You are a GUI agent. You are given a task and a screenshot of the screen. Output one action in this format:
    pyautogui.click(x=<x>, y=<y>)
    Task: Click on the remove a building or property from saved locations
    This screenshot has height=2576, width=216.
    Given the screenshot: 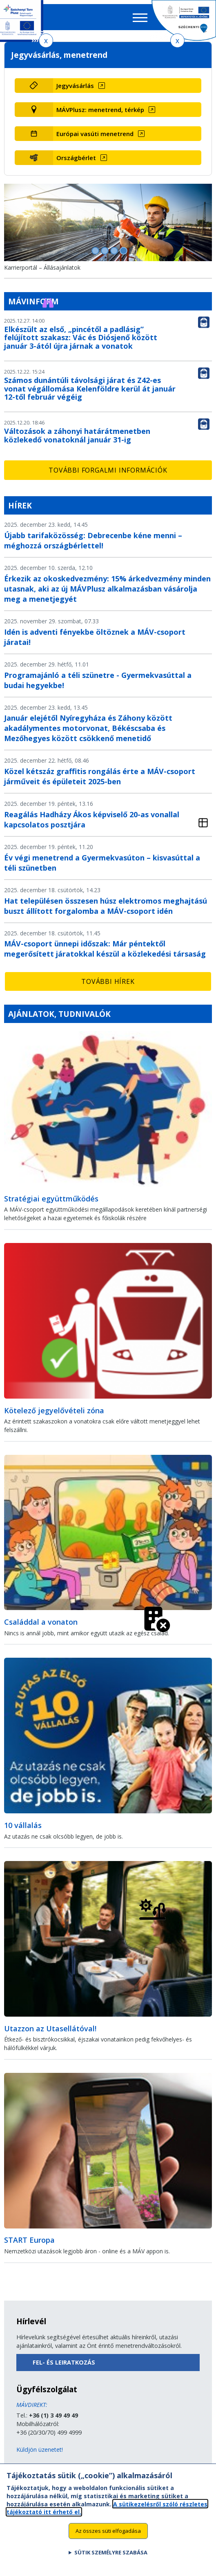 What is the action you would take?
    pyautogui.click(x=156, y=1619)
    